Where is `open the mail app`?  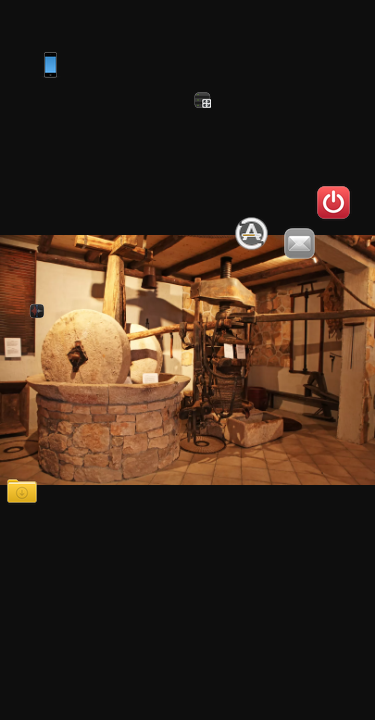 open the mail app is located at coordinates (299, 243).